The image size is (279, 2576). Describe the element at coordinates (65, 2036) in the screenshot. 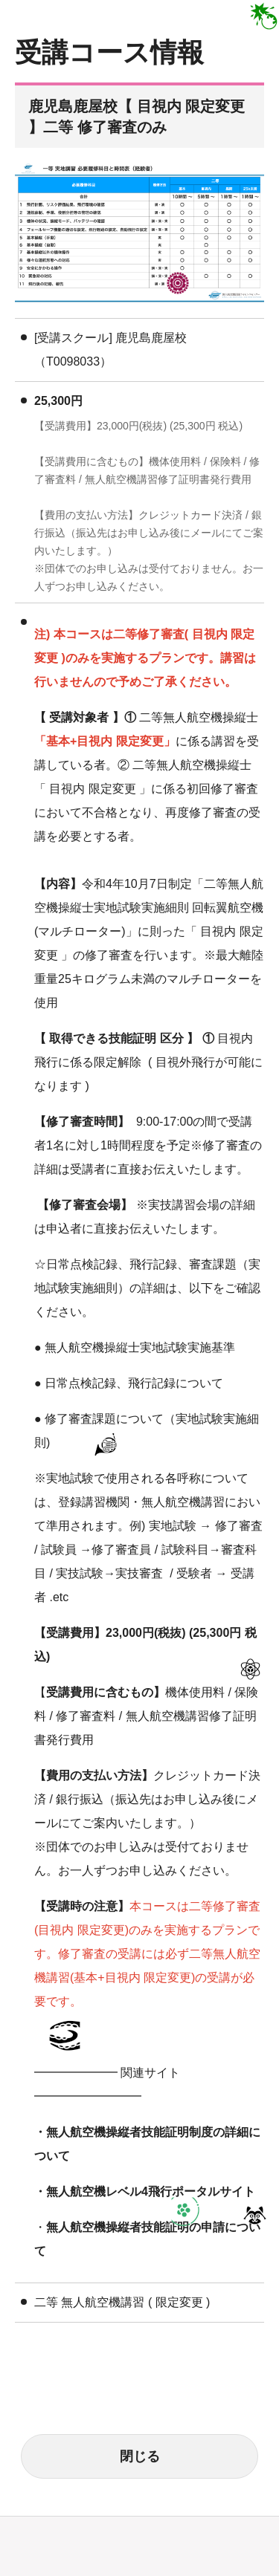

I see `indicates a blocked area or monster hazard in gameplay` at that location.